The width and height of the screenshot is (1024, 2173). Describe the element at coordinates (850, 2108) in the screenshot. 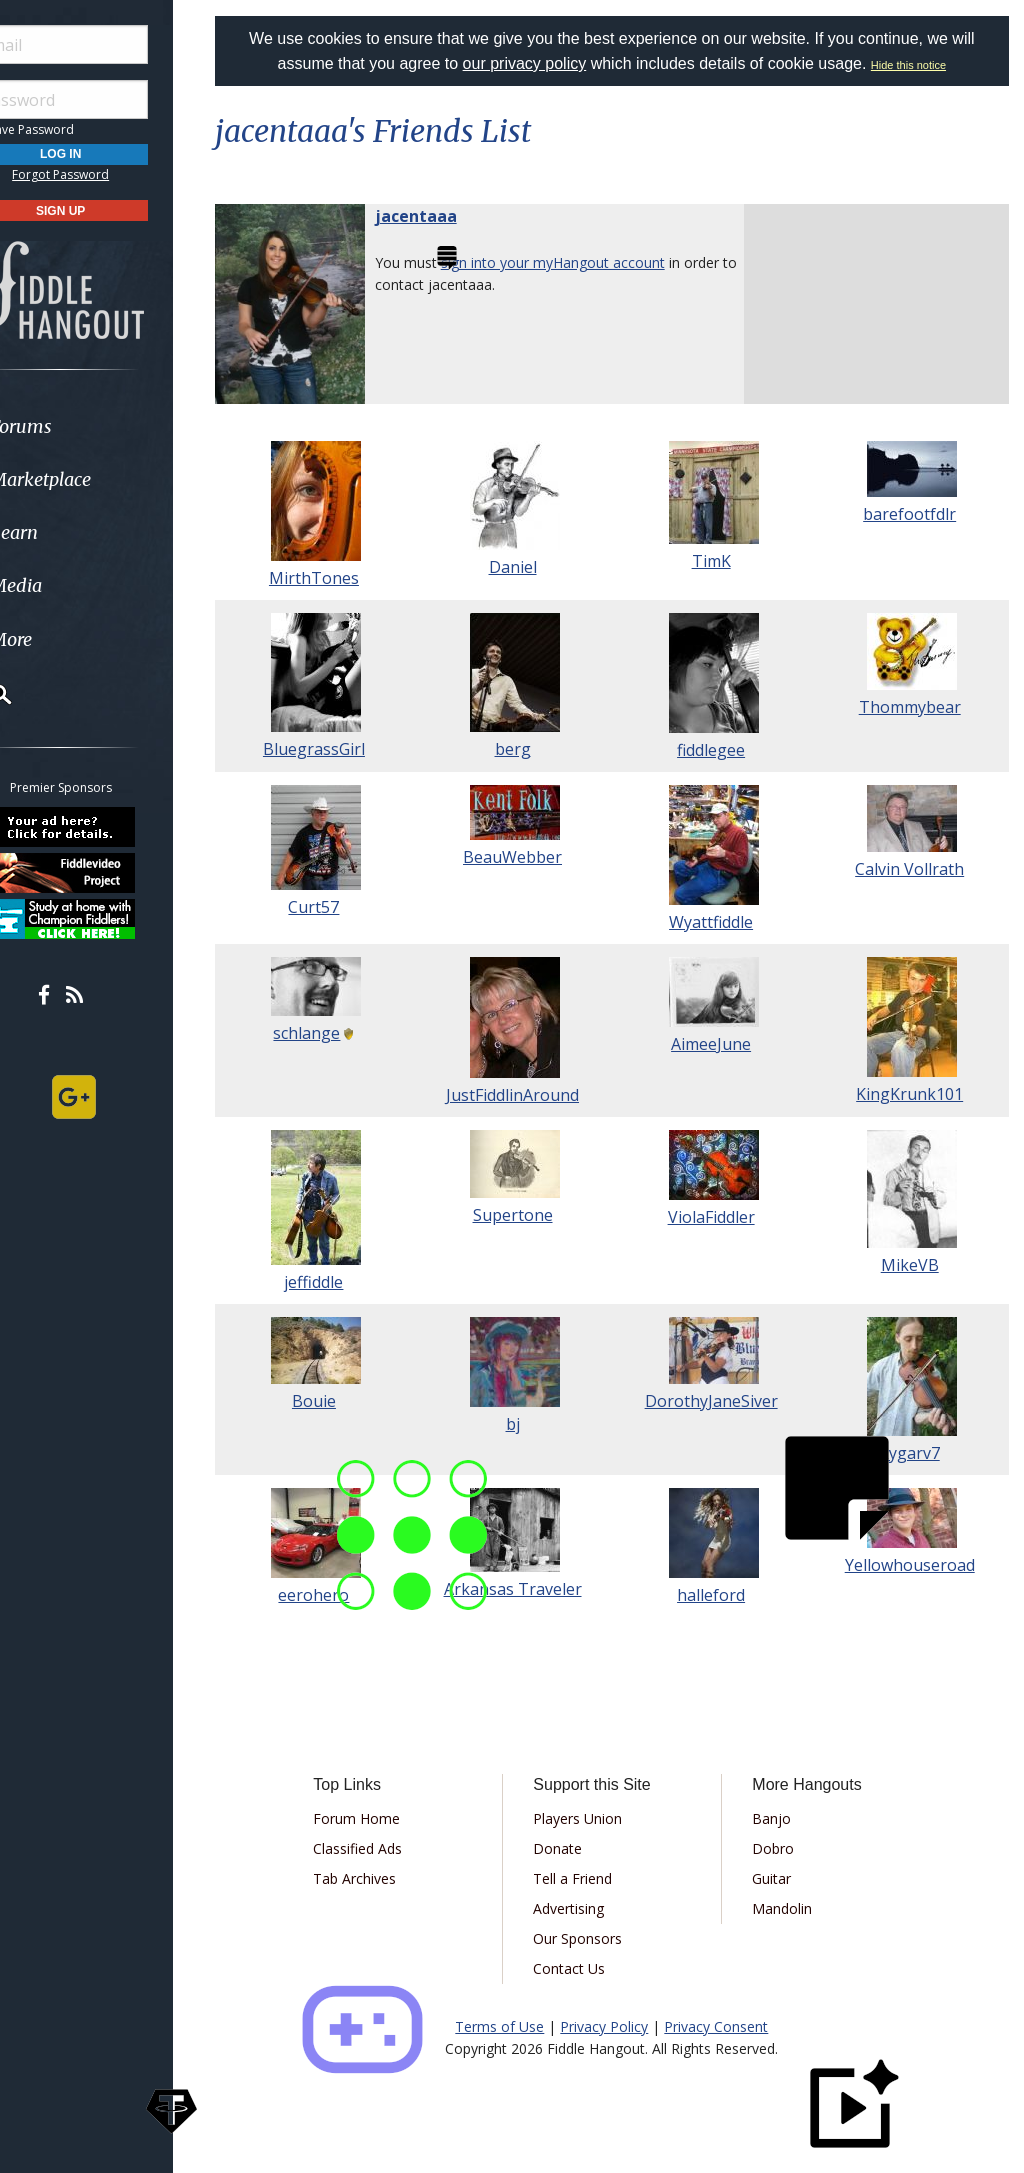

I see `access AI-powered video tools` at that location.